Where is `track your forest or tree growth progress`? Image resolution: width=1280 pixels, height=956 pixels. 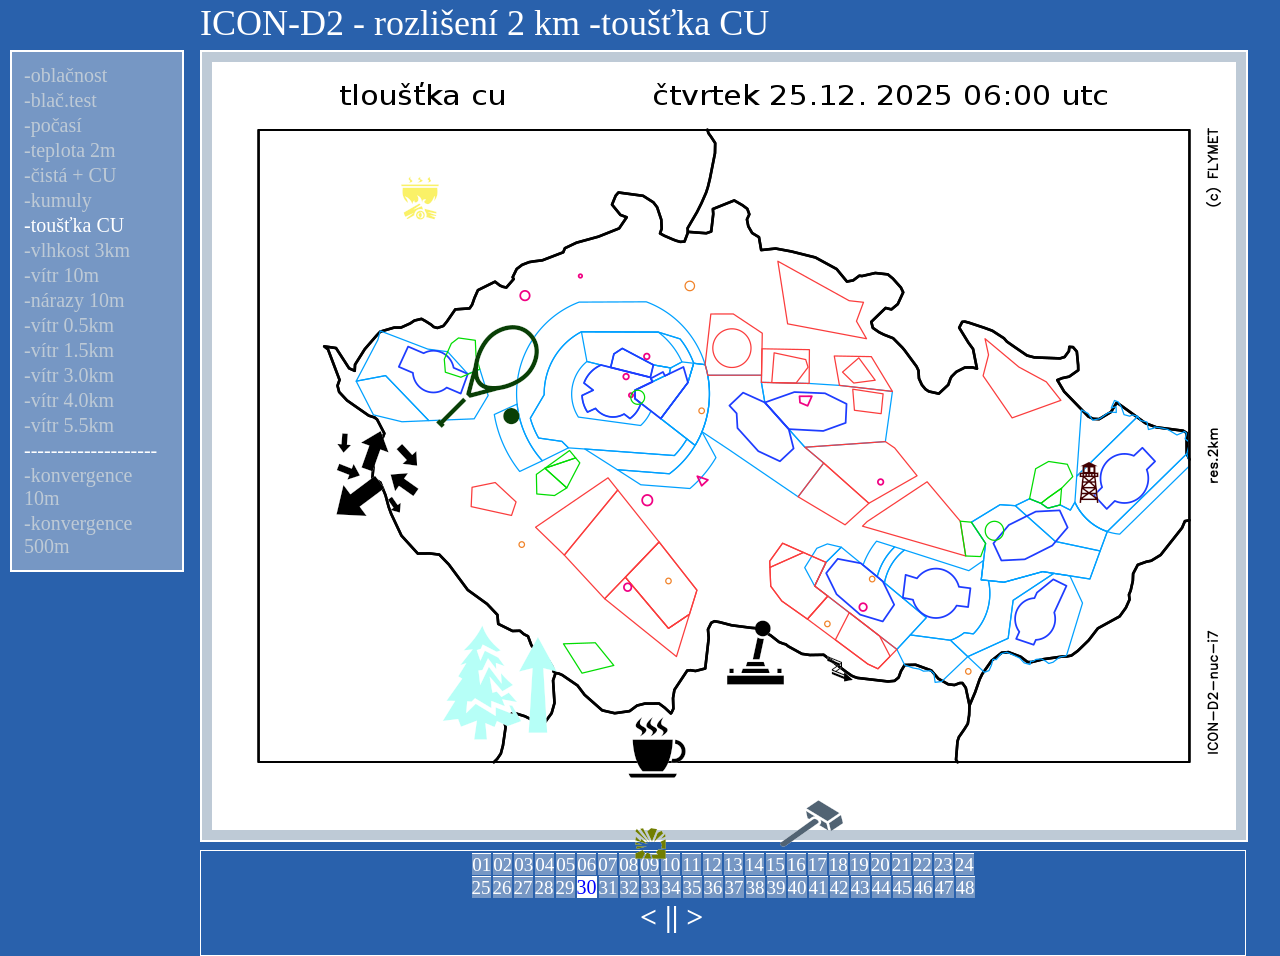 track your forest or tree growth progress is located at coordinates (499, 682).